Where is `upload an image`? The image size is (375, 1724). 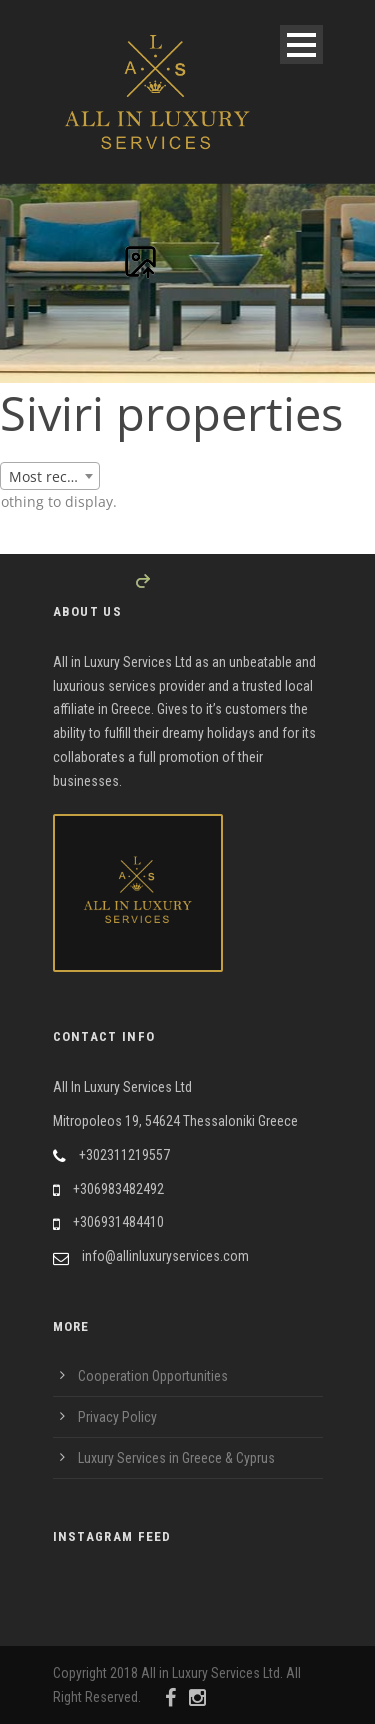 upload an image is located at coordinates (140, 261).